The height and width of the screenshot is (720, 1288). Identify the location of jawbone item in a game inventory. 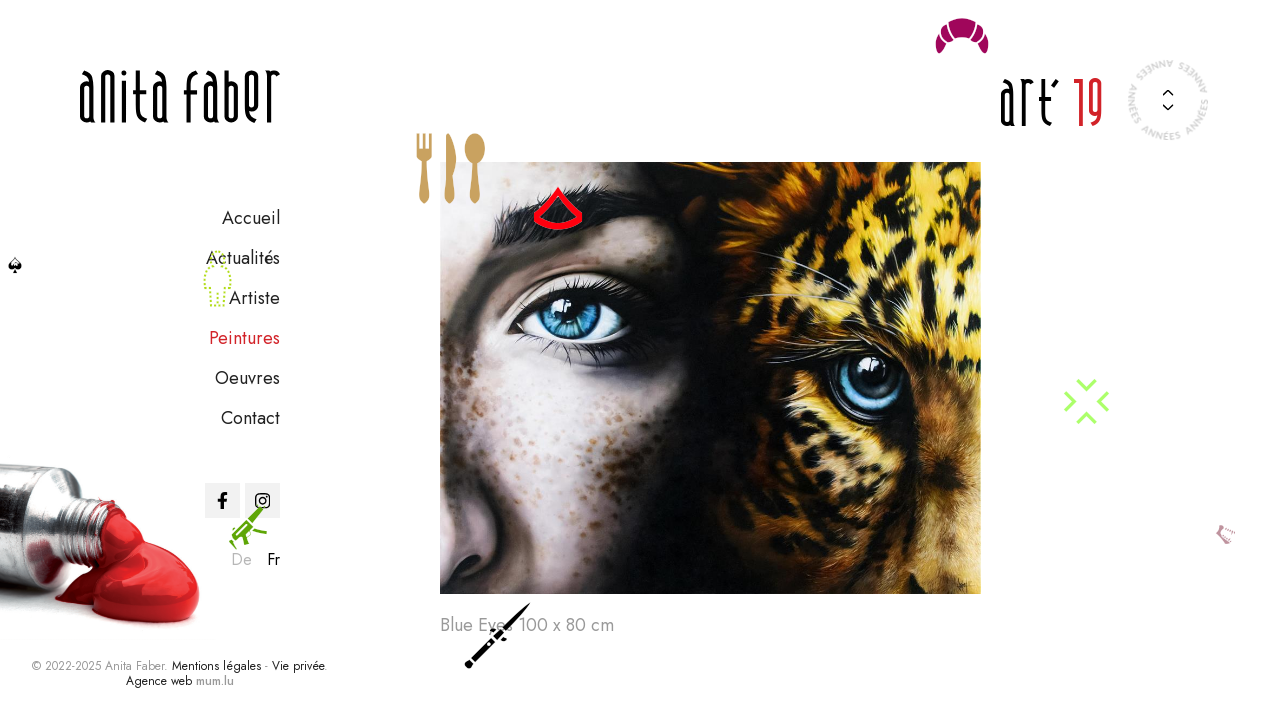
(1225, 534).